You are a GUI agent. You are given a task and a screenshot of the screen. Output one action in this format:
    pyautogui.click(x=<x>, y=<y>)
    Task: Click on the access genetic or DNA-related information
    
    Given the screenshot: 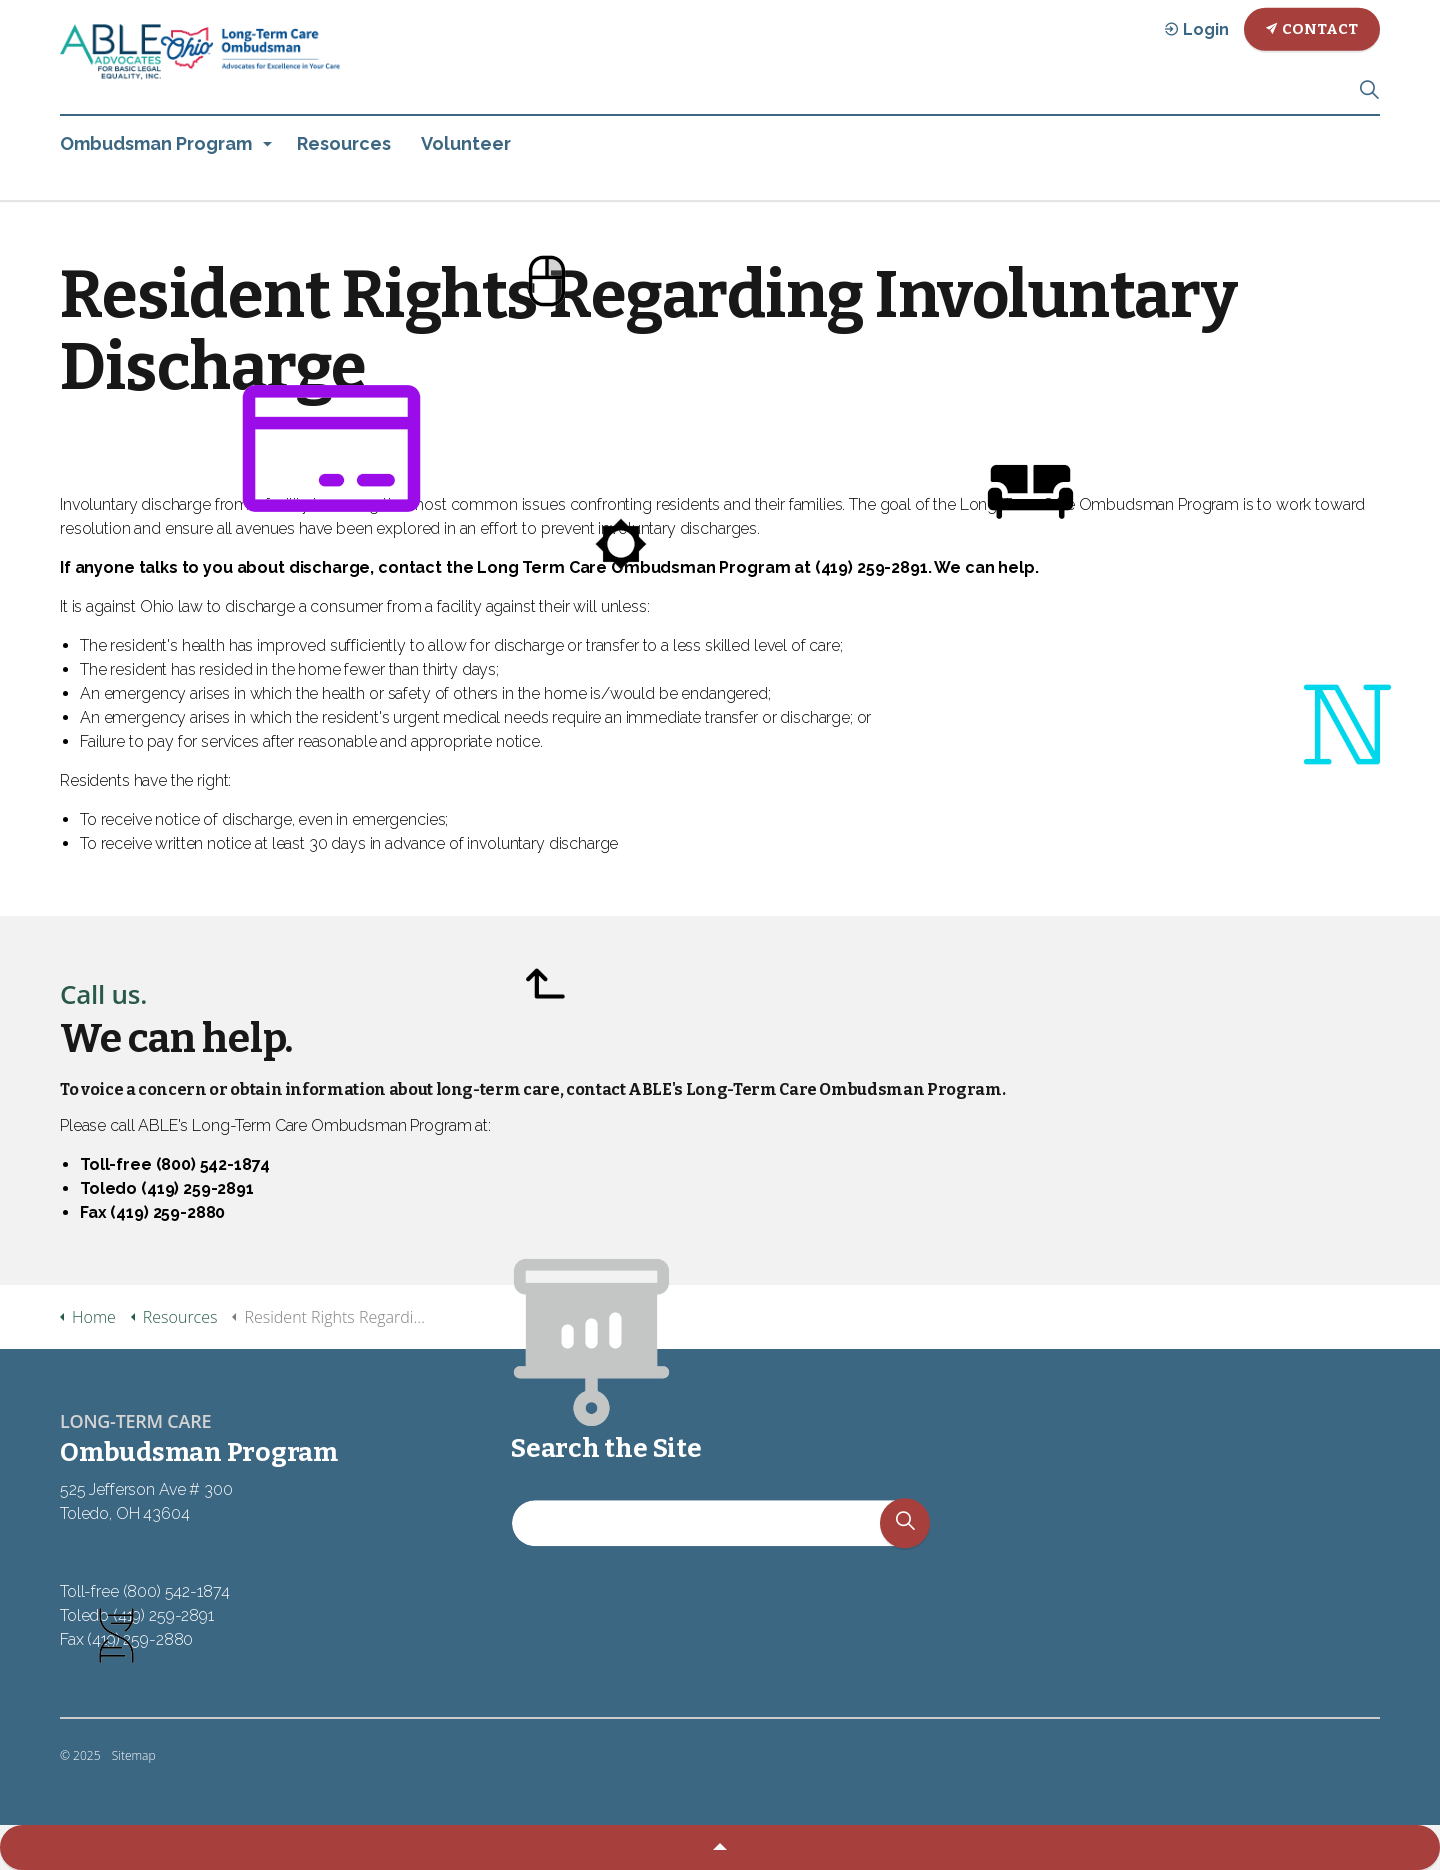 What is the action you would take?
    pyautogui.click(x=116, y=1635)
    